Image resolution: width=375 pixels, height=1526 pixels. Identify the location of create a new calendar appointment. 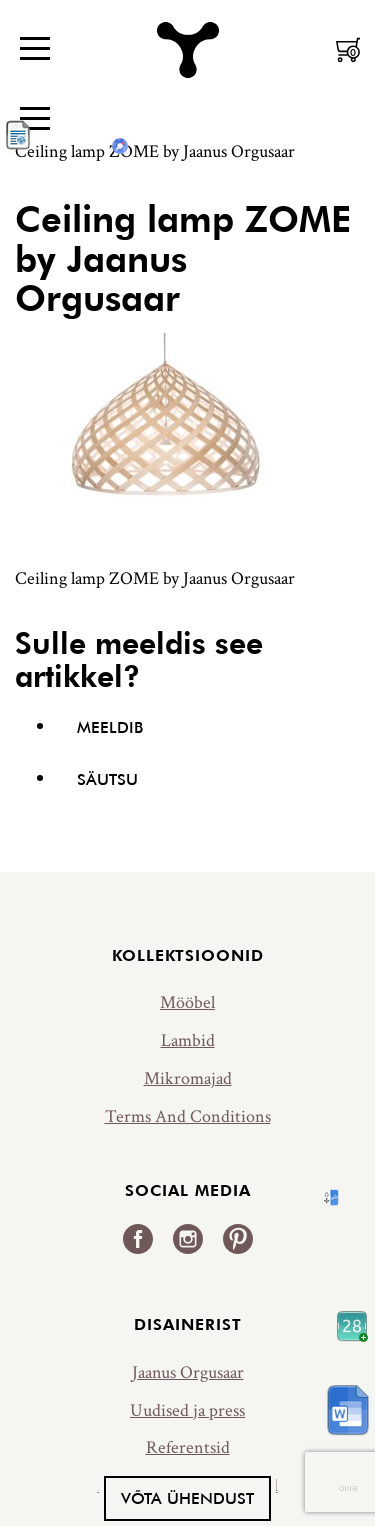
(352, 1326).